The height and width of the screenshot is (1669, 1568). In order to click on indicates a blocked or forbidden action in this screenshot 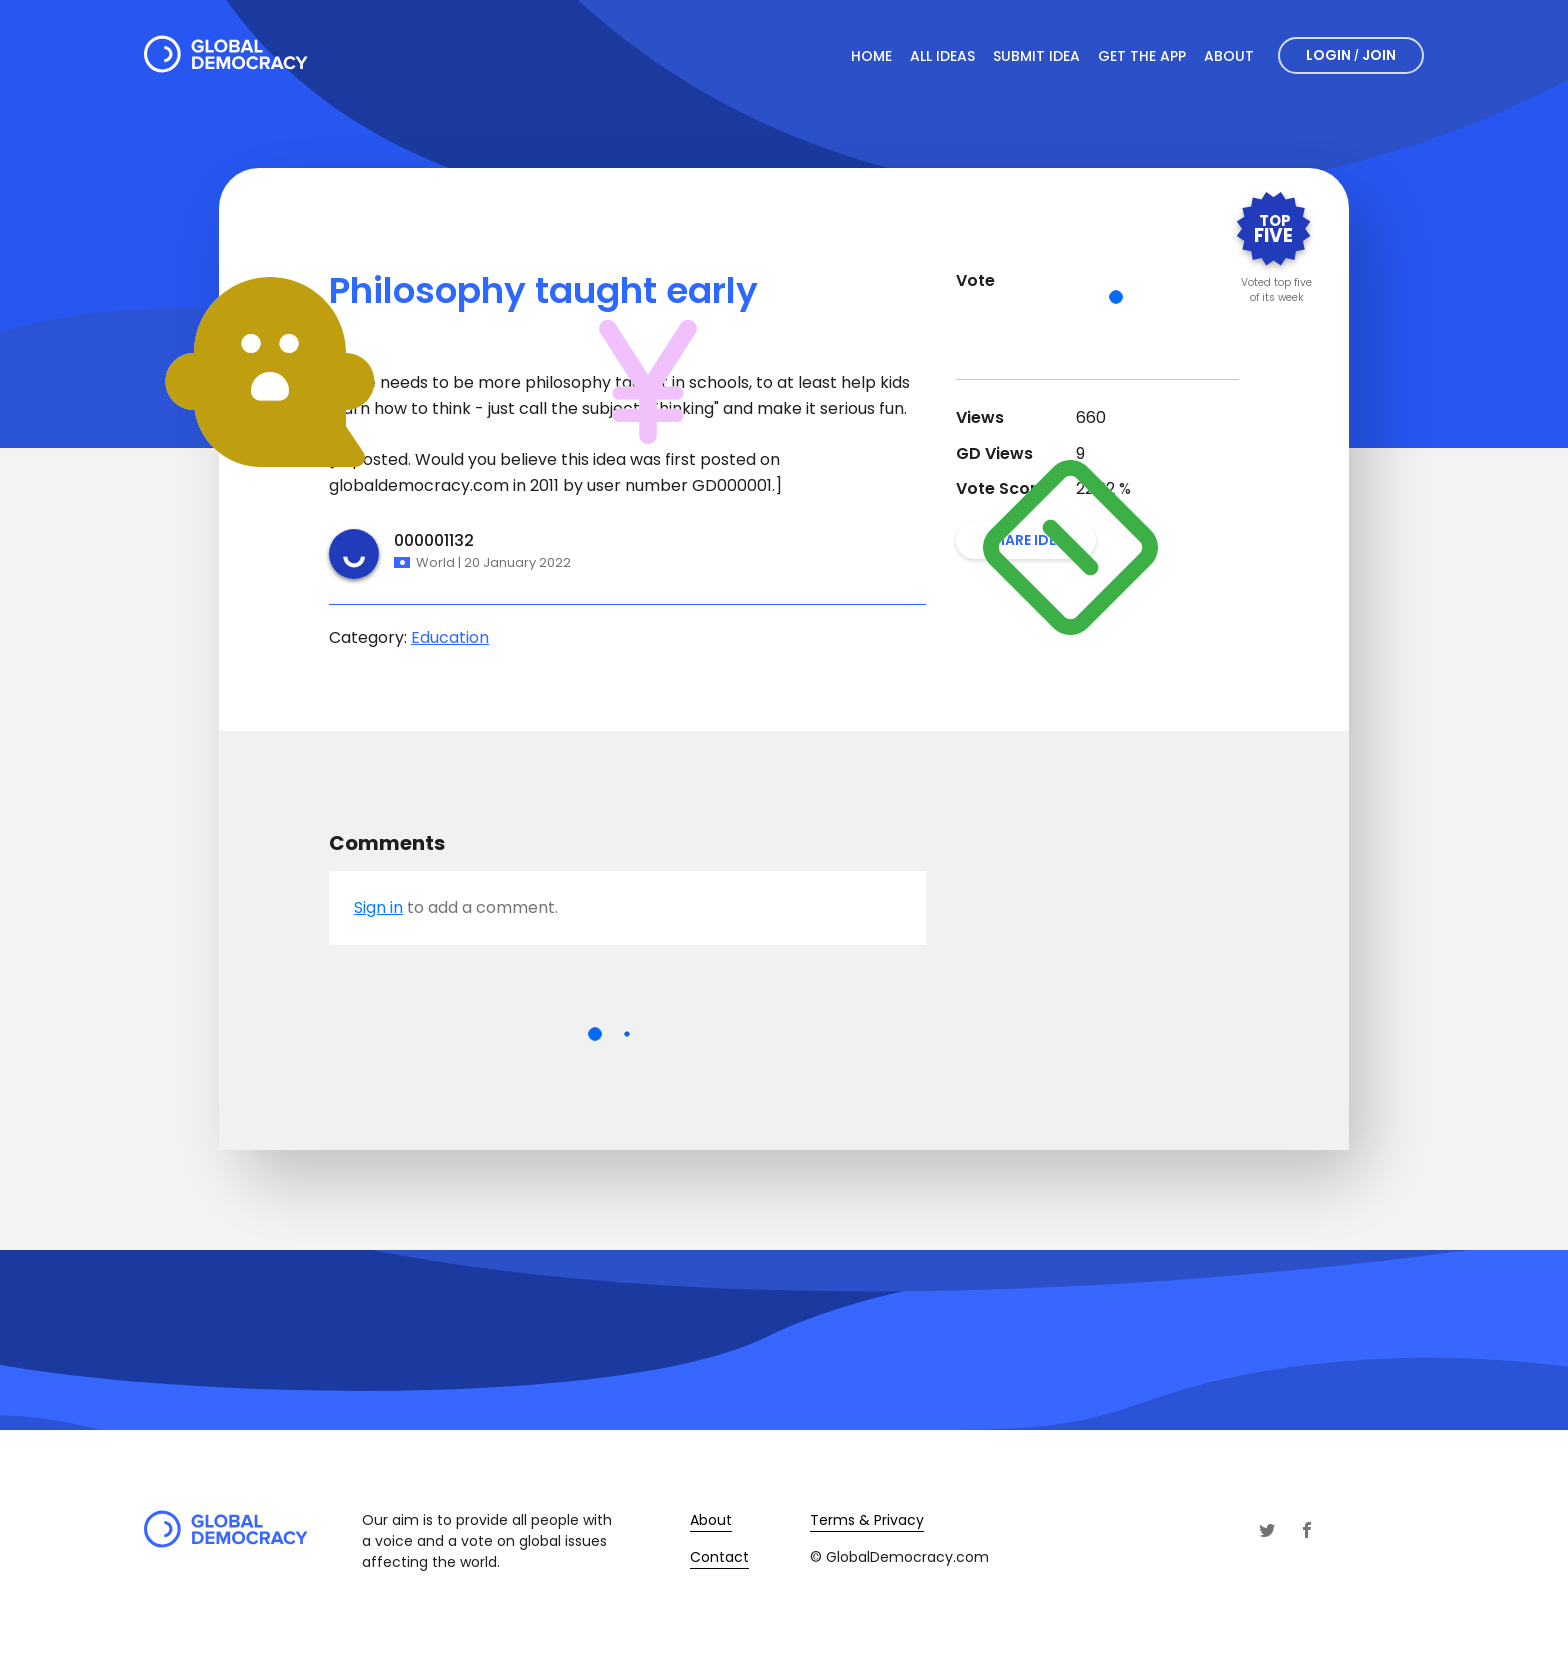, I will do `click(1070, 547)`.